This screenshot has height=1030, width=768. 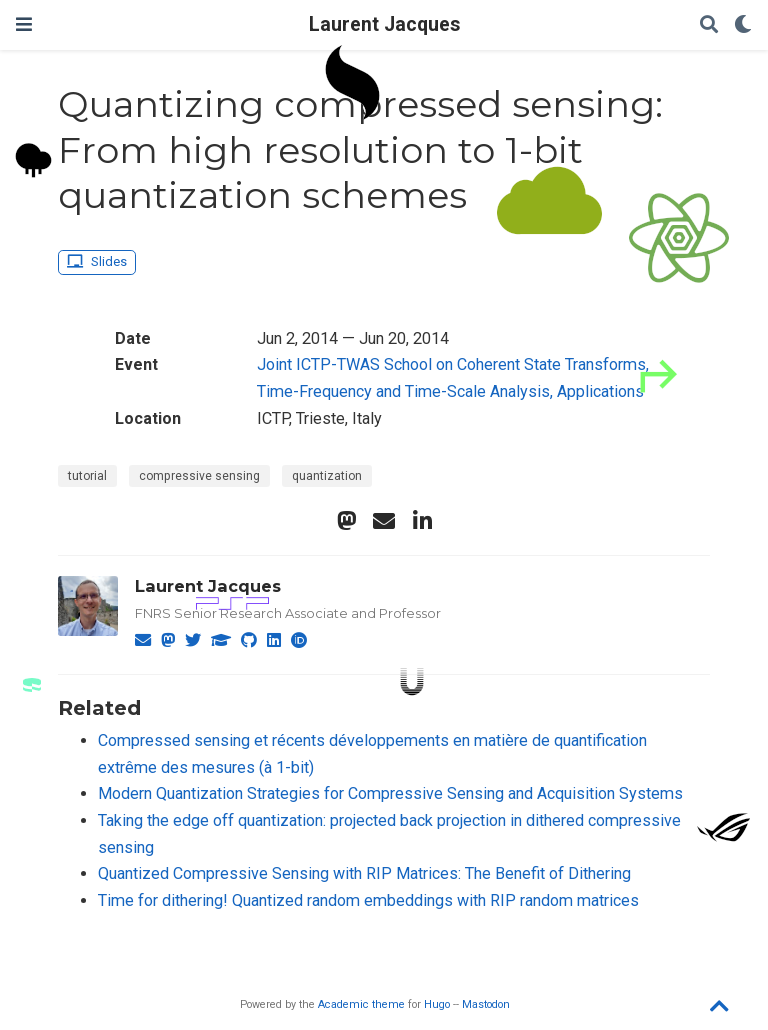 What do you see at coordinates (549, 200) in the screenshot?
I see `access iCloud storage and settings` at bounding box center [549, 200].